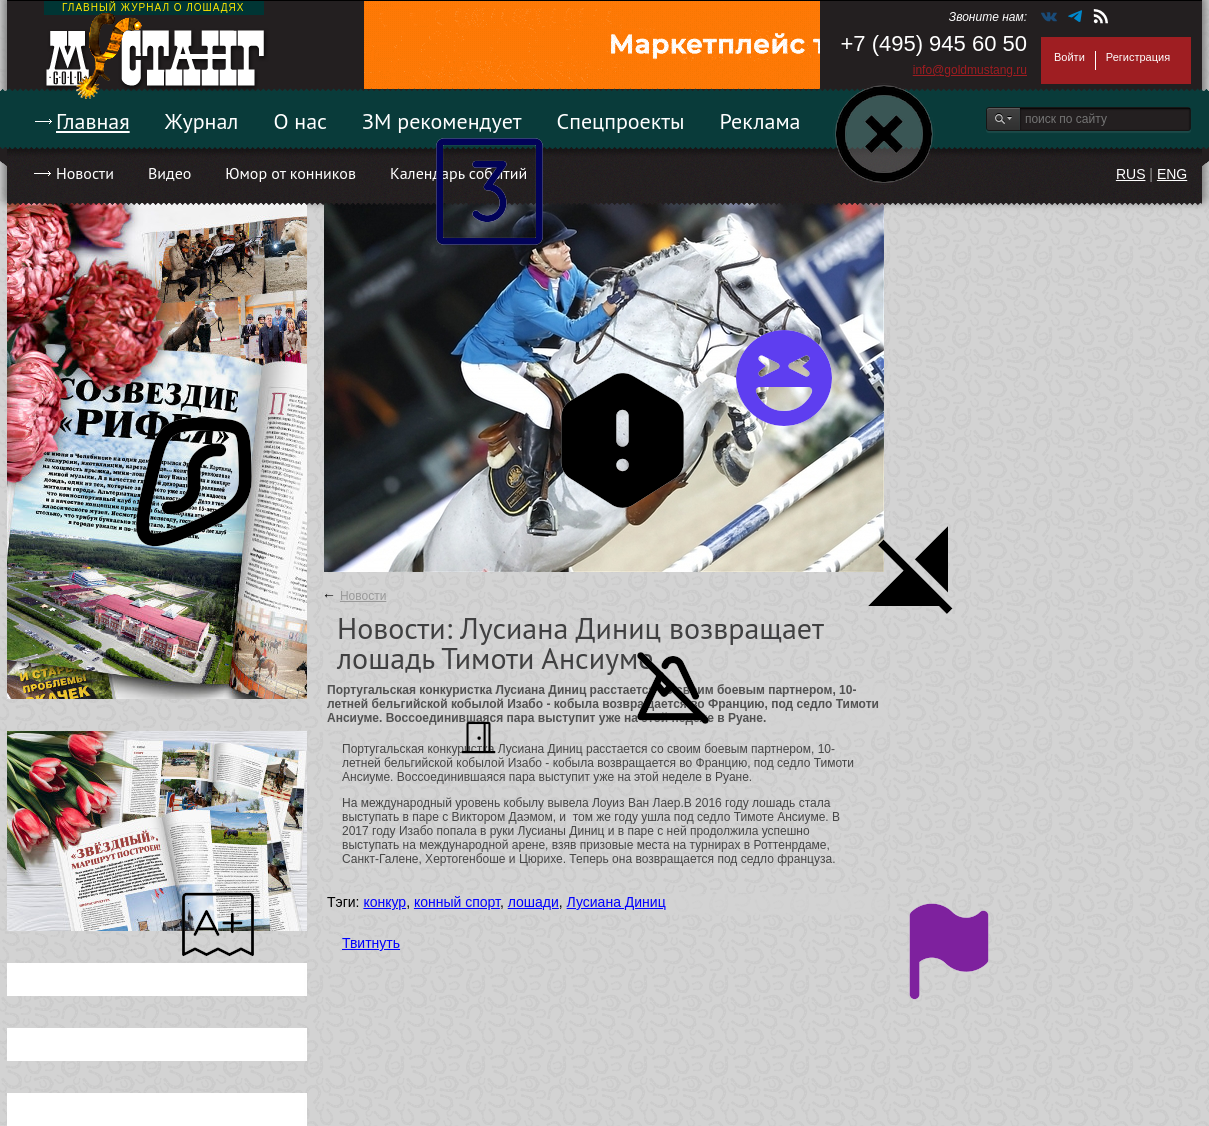  I want to click on view exam or test results, so click(218, 923).